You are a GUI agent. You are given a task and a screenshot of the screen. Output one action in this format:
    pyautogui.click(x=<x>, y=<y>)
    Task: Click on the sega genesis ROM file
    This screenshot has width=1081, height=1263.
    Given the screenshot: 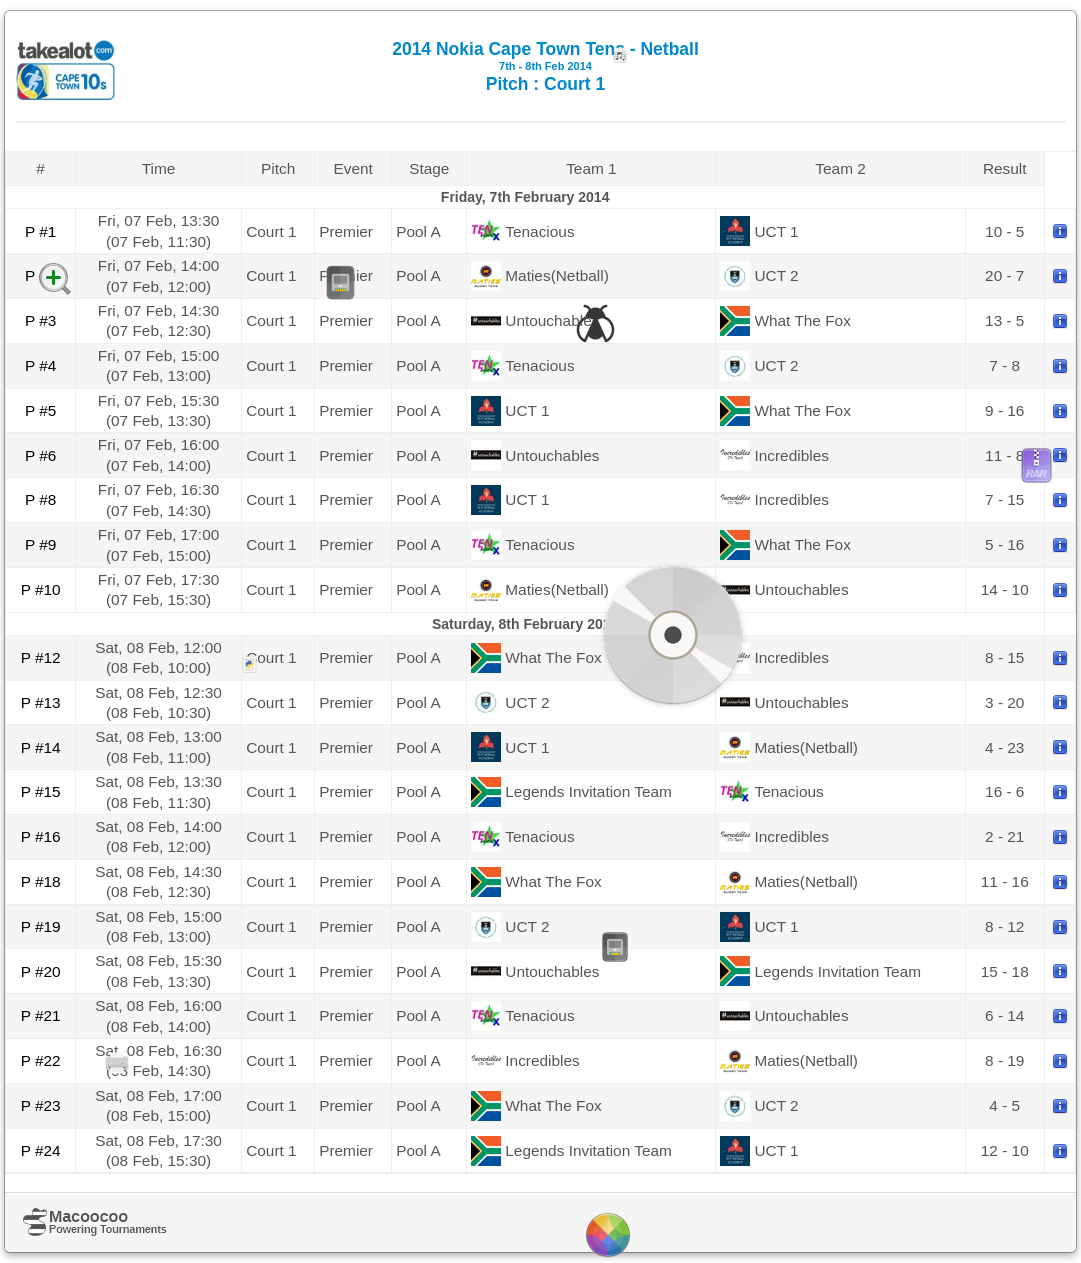 What is the action you would take?
    pyautogui.click(x=615, y=947)
    